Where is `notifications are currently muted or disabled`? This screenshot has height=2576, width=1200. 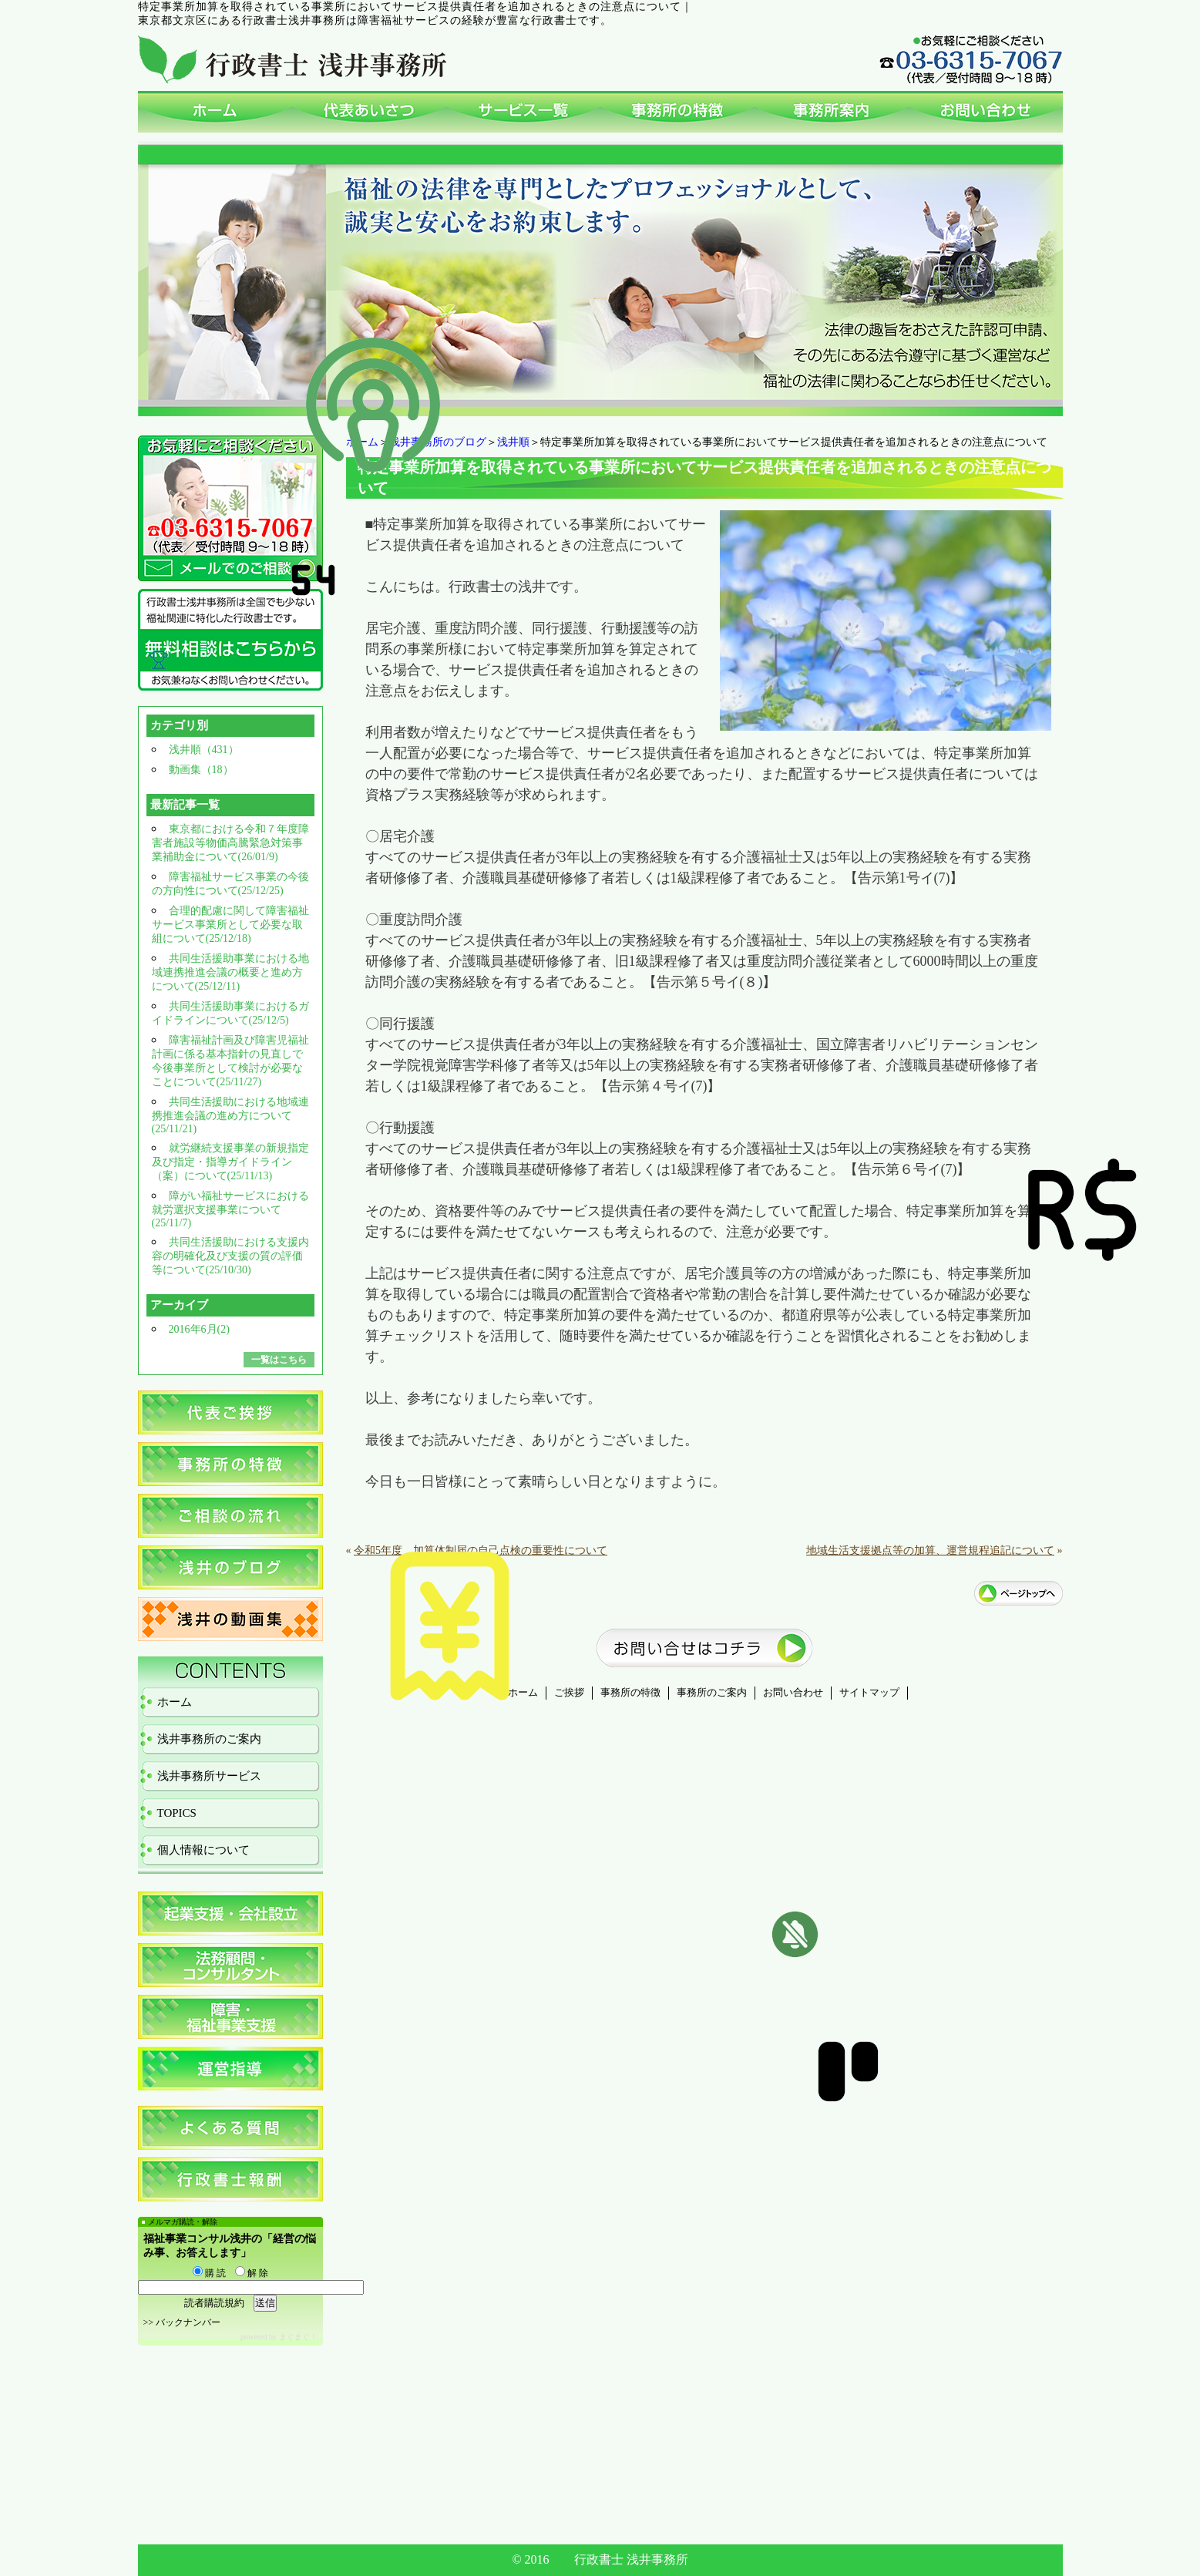
notifications are currently muted or disabled is located at coordinates (795, 1934).